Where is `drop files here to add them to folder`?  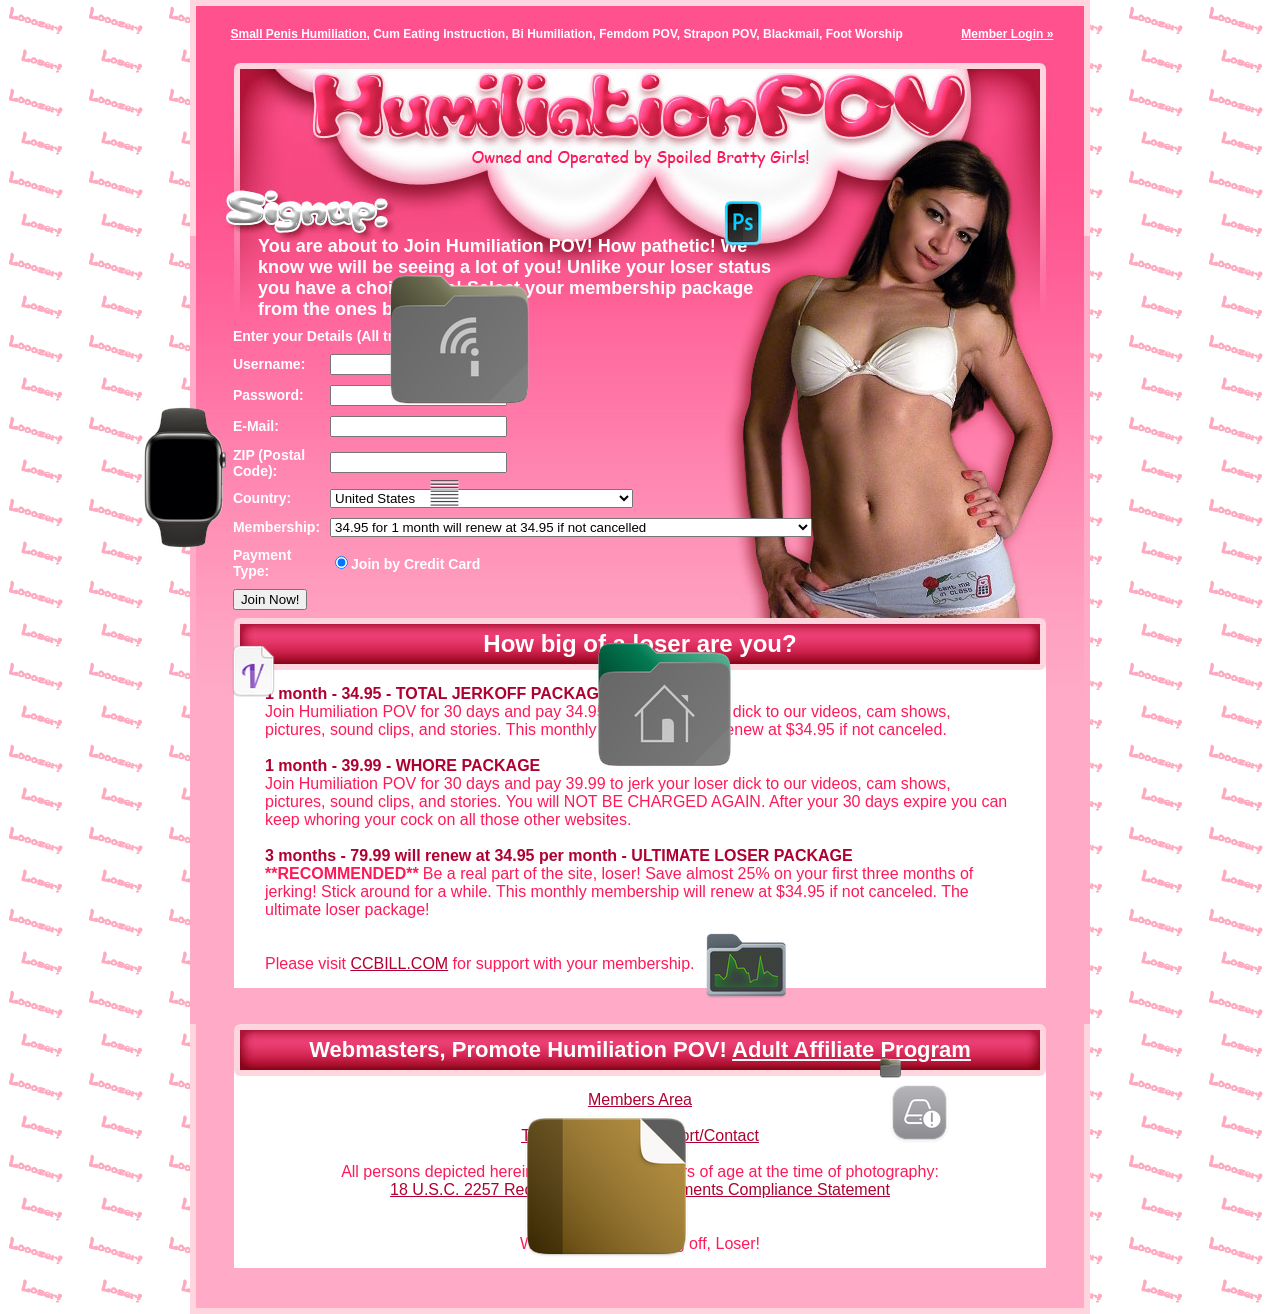
drop files here to add them to folder is located at coordinates (890, 1067).